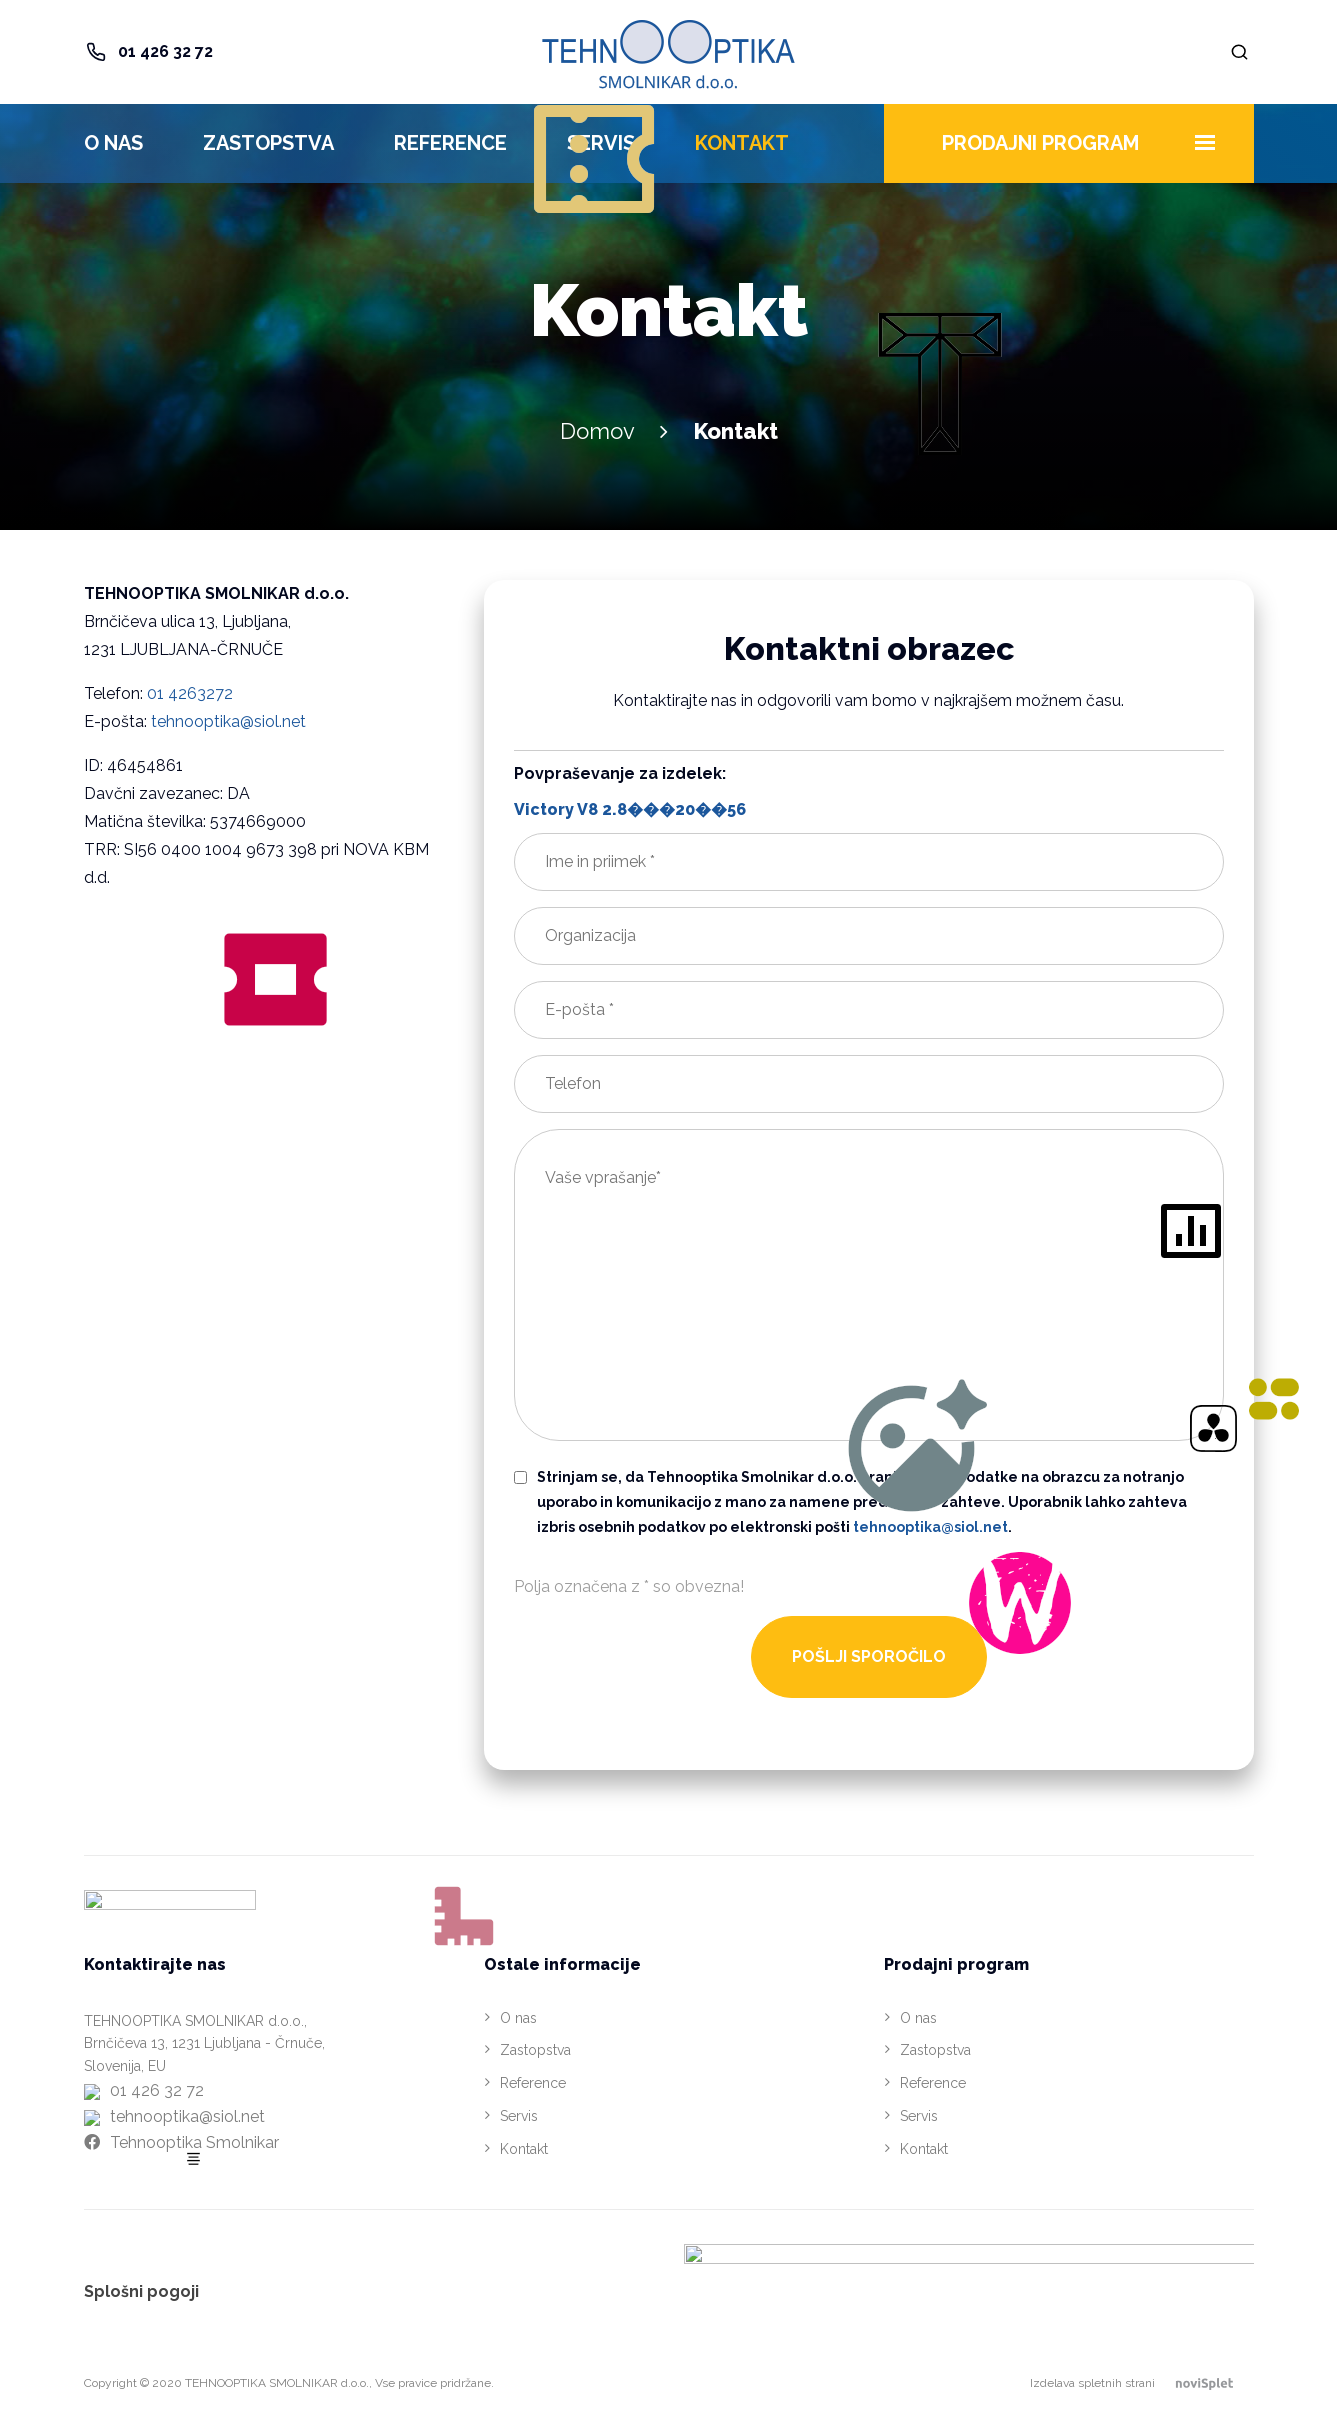 The height and width of the screenshot is (2429, 1337). I want to click on view analytics dashboard, so click(1191, 1231).